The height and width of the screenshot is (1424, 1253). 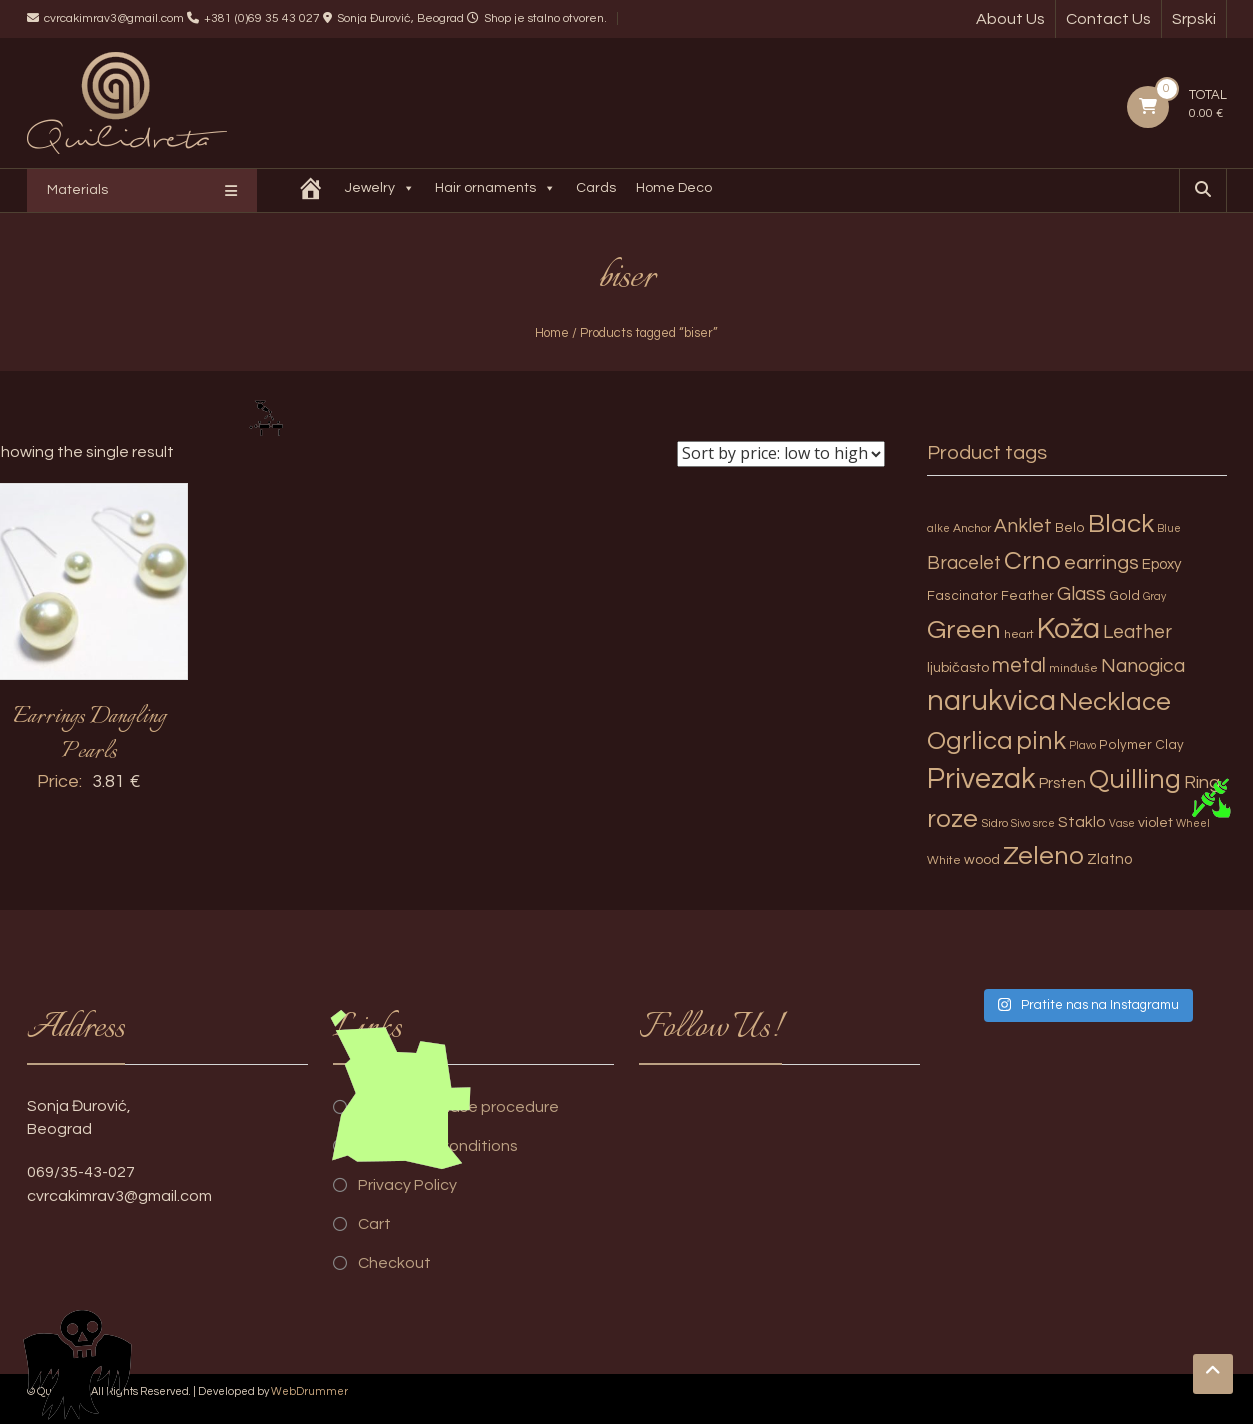 I want to click on indicates a haunted or spooky game element, so click(x=78, y=1365).